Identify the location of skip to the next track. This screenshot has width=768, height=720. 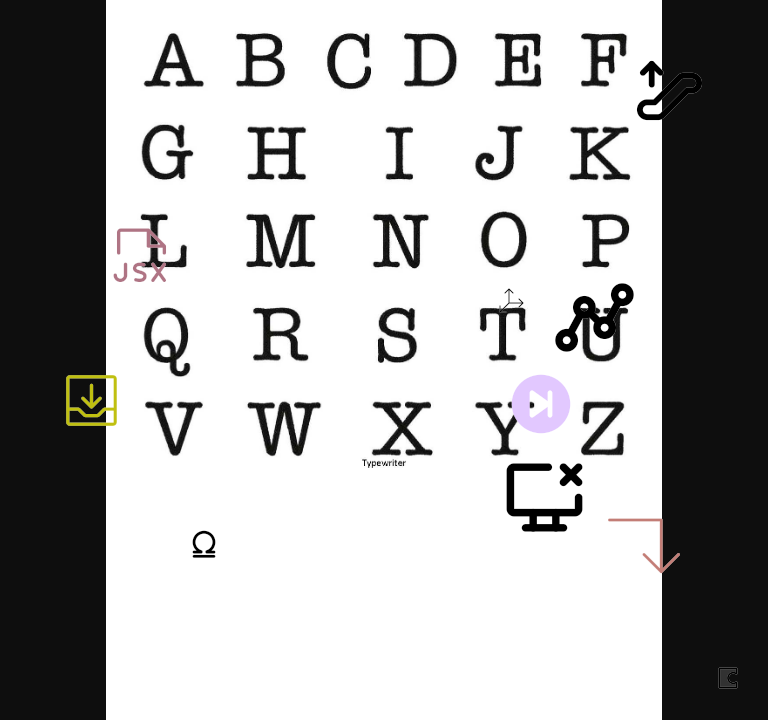
(541, 404).